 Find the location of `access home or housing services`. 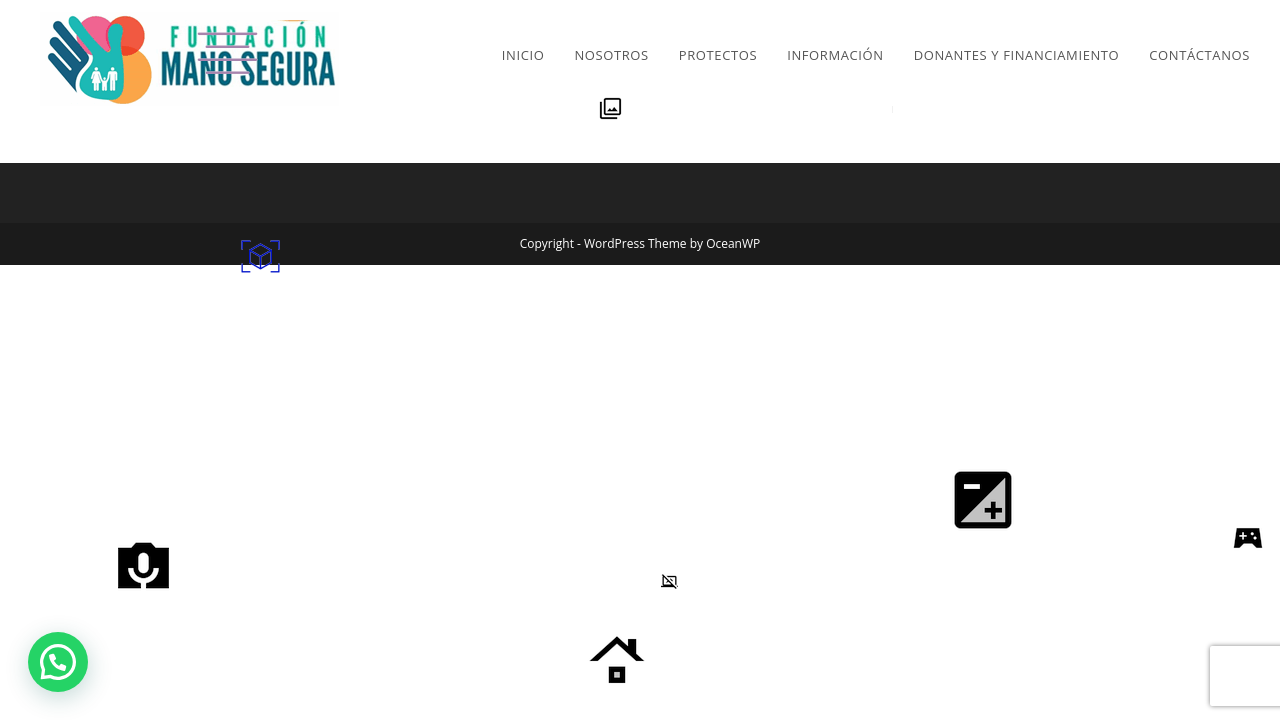

access home or housing services is located at coordinates (617, 661).